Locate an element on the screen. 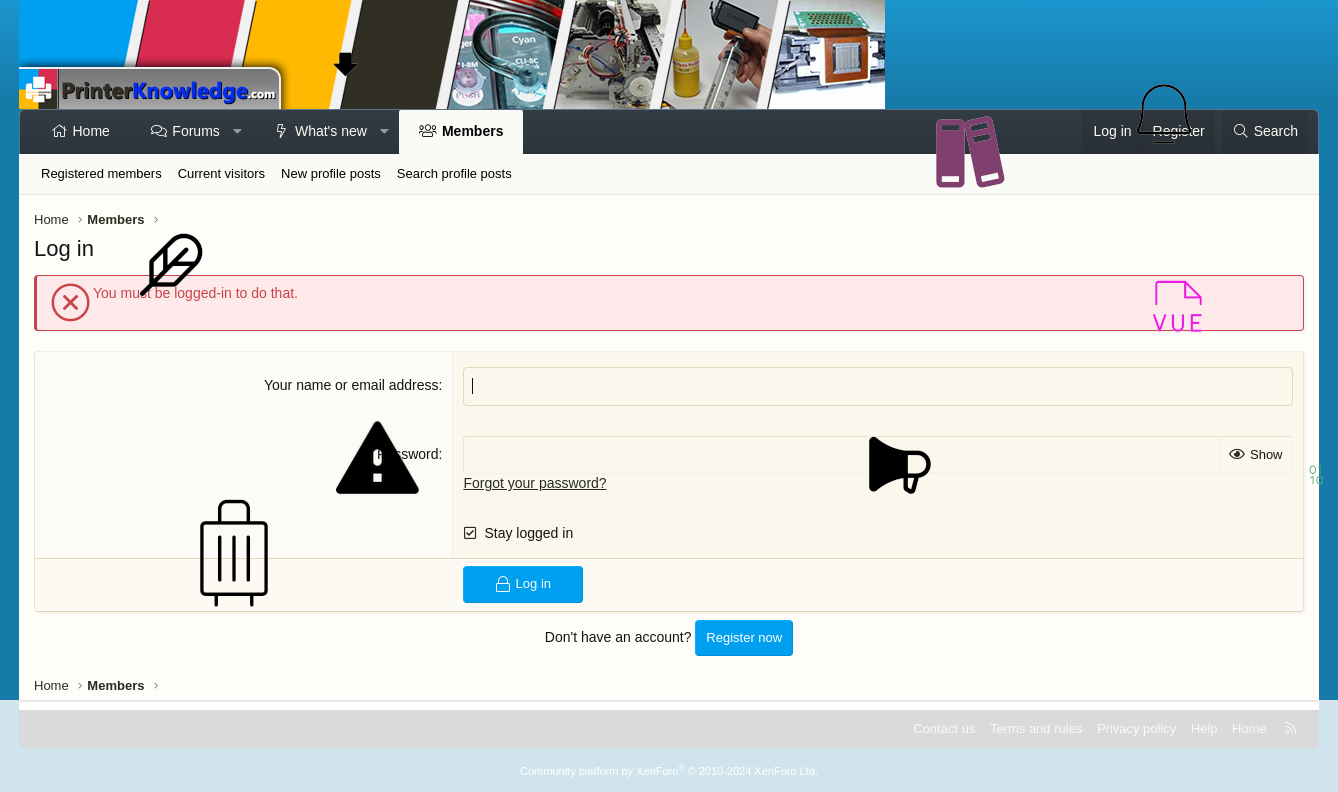 The height and width of the screenshot is (792, 1338). compose a new message or post is located at coordinates (170, 266).